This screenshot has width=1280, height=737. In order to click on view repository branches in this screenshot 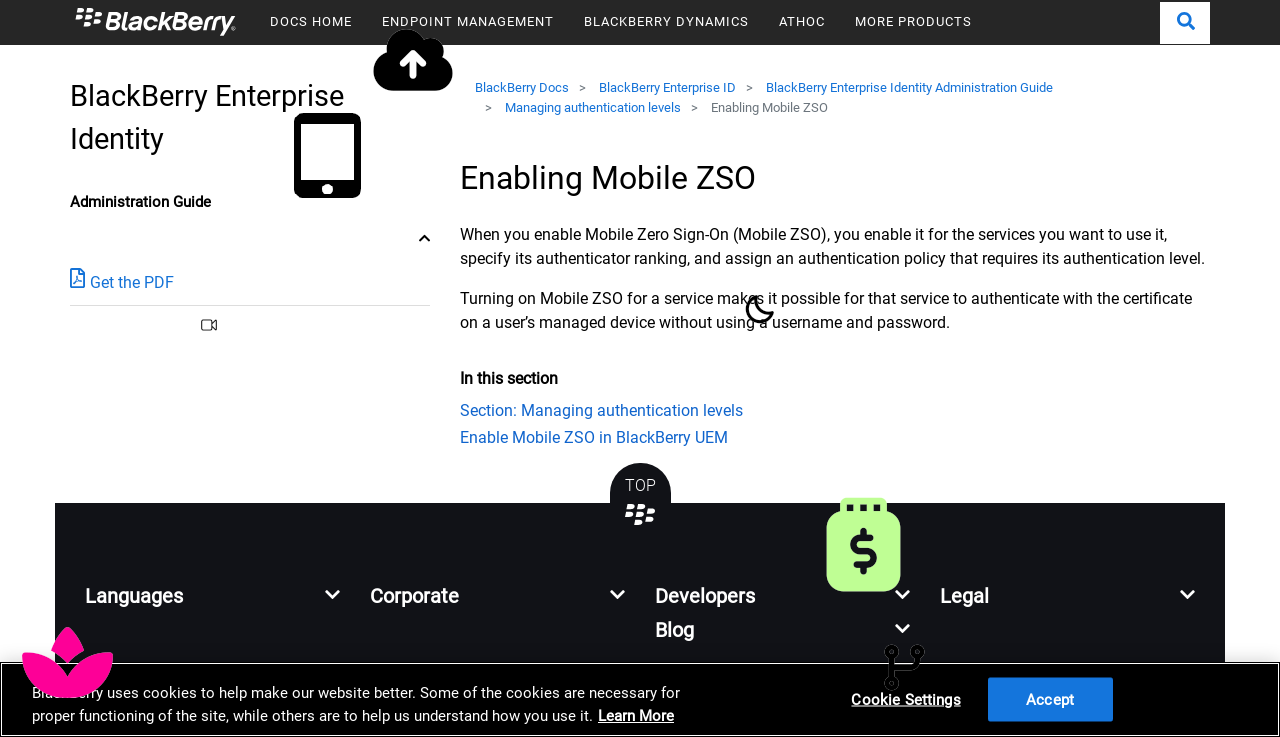, I will do `click(904, 667)`.